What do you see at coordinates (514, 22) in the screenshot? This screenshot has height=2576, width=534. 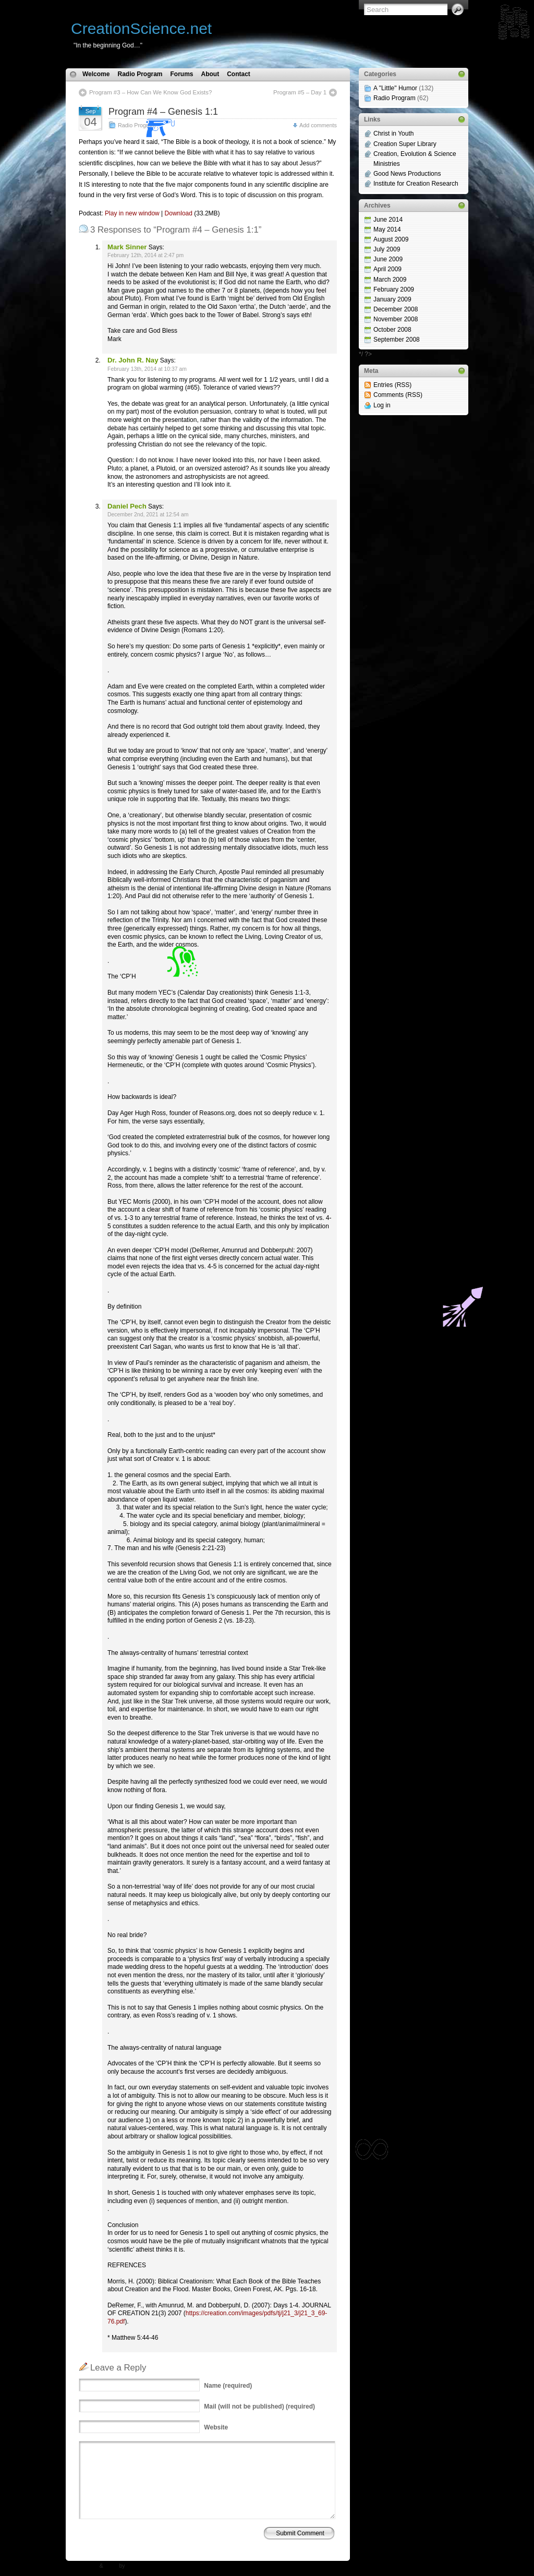 I see `view your in-game currency balance` at bounding box center [514, 22].